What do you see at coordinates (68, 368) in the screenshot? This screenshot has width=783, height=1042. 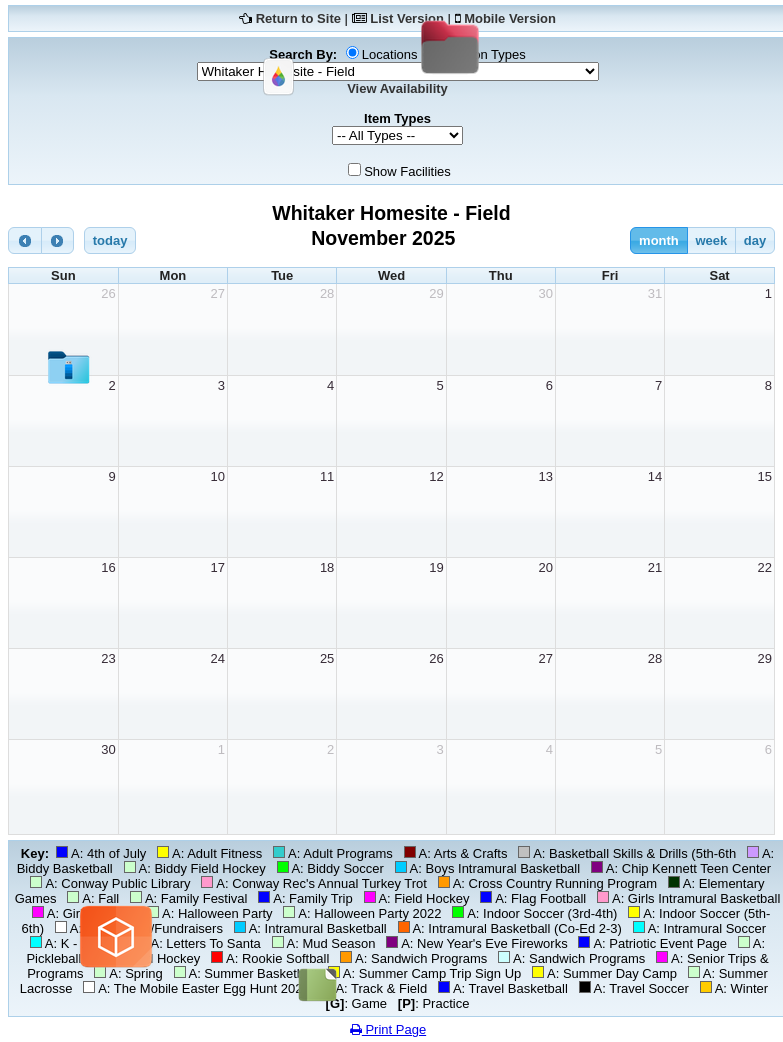 I see `open folder containing USB drive files` at bounding box center [68, 368].